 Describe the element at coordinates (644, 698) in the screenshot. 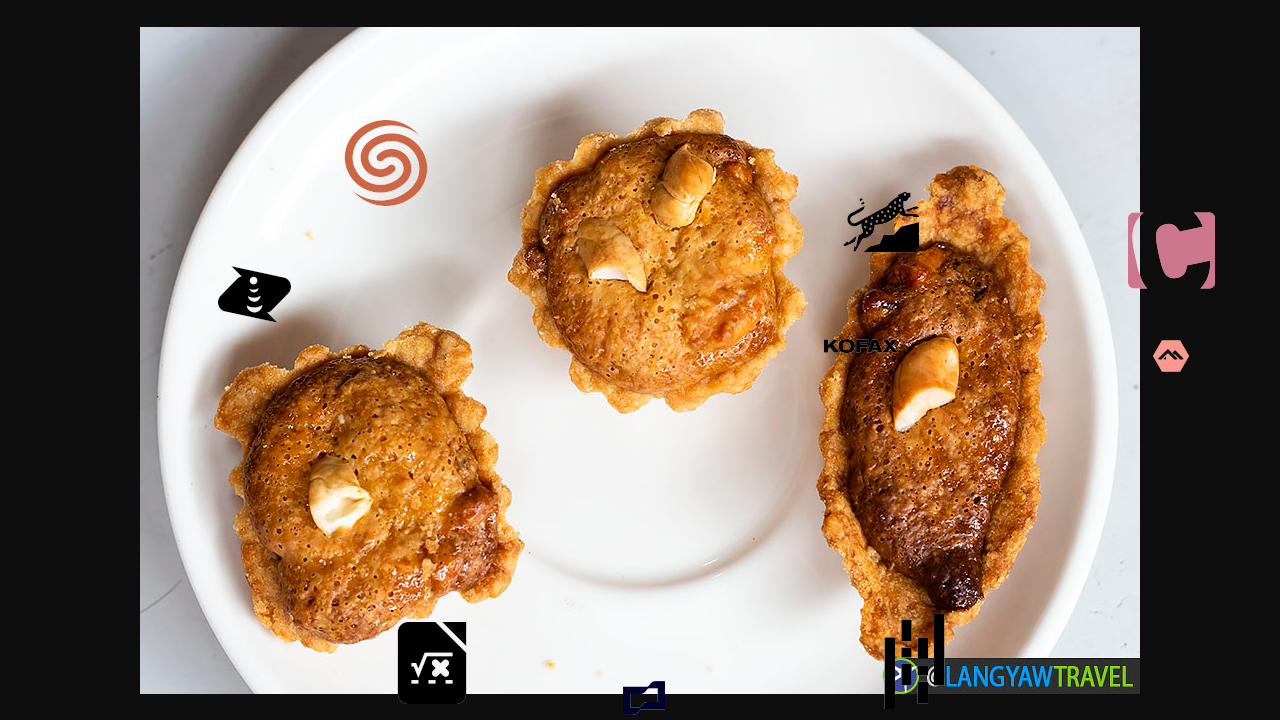

I see `open the Brex financial management app` at that location.